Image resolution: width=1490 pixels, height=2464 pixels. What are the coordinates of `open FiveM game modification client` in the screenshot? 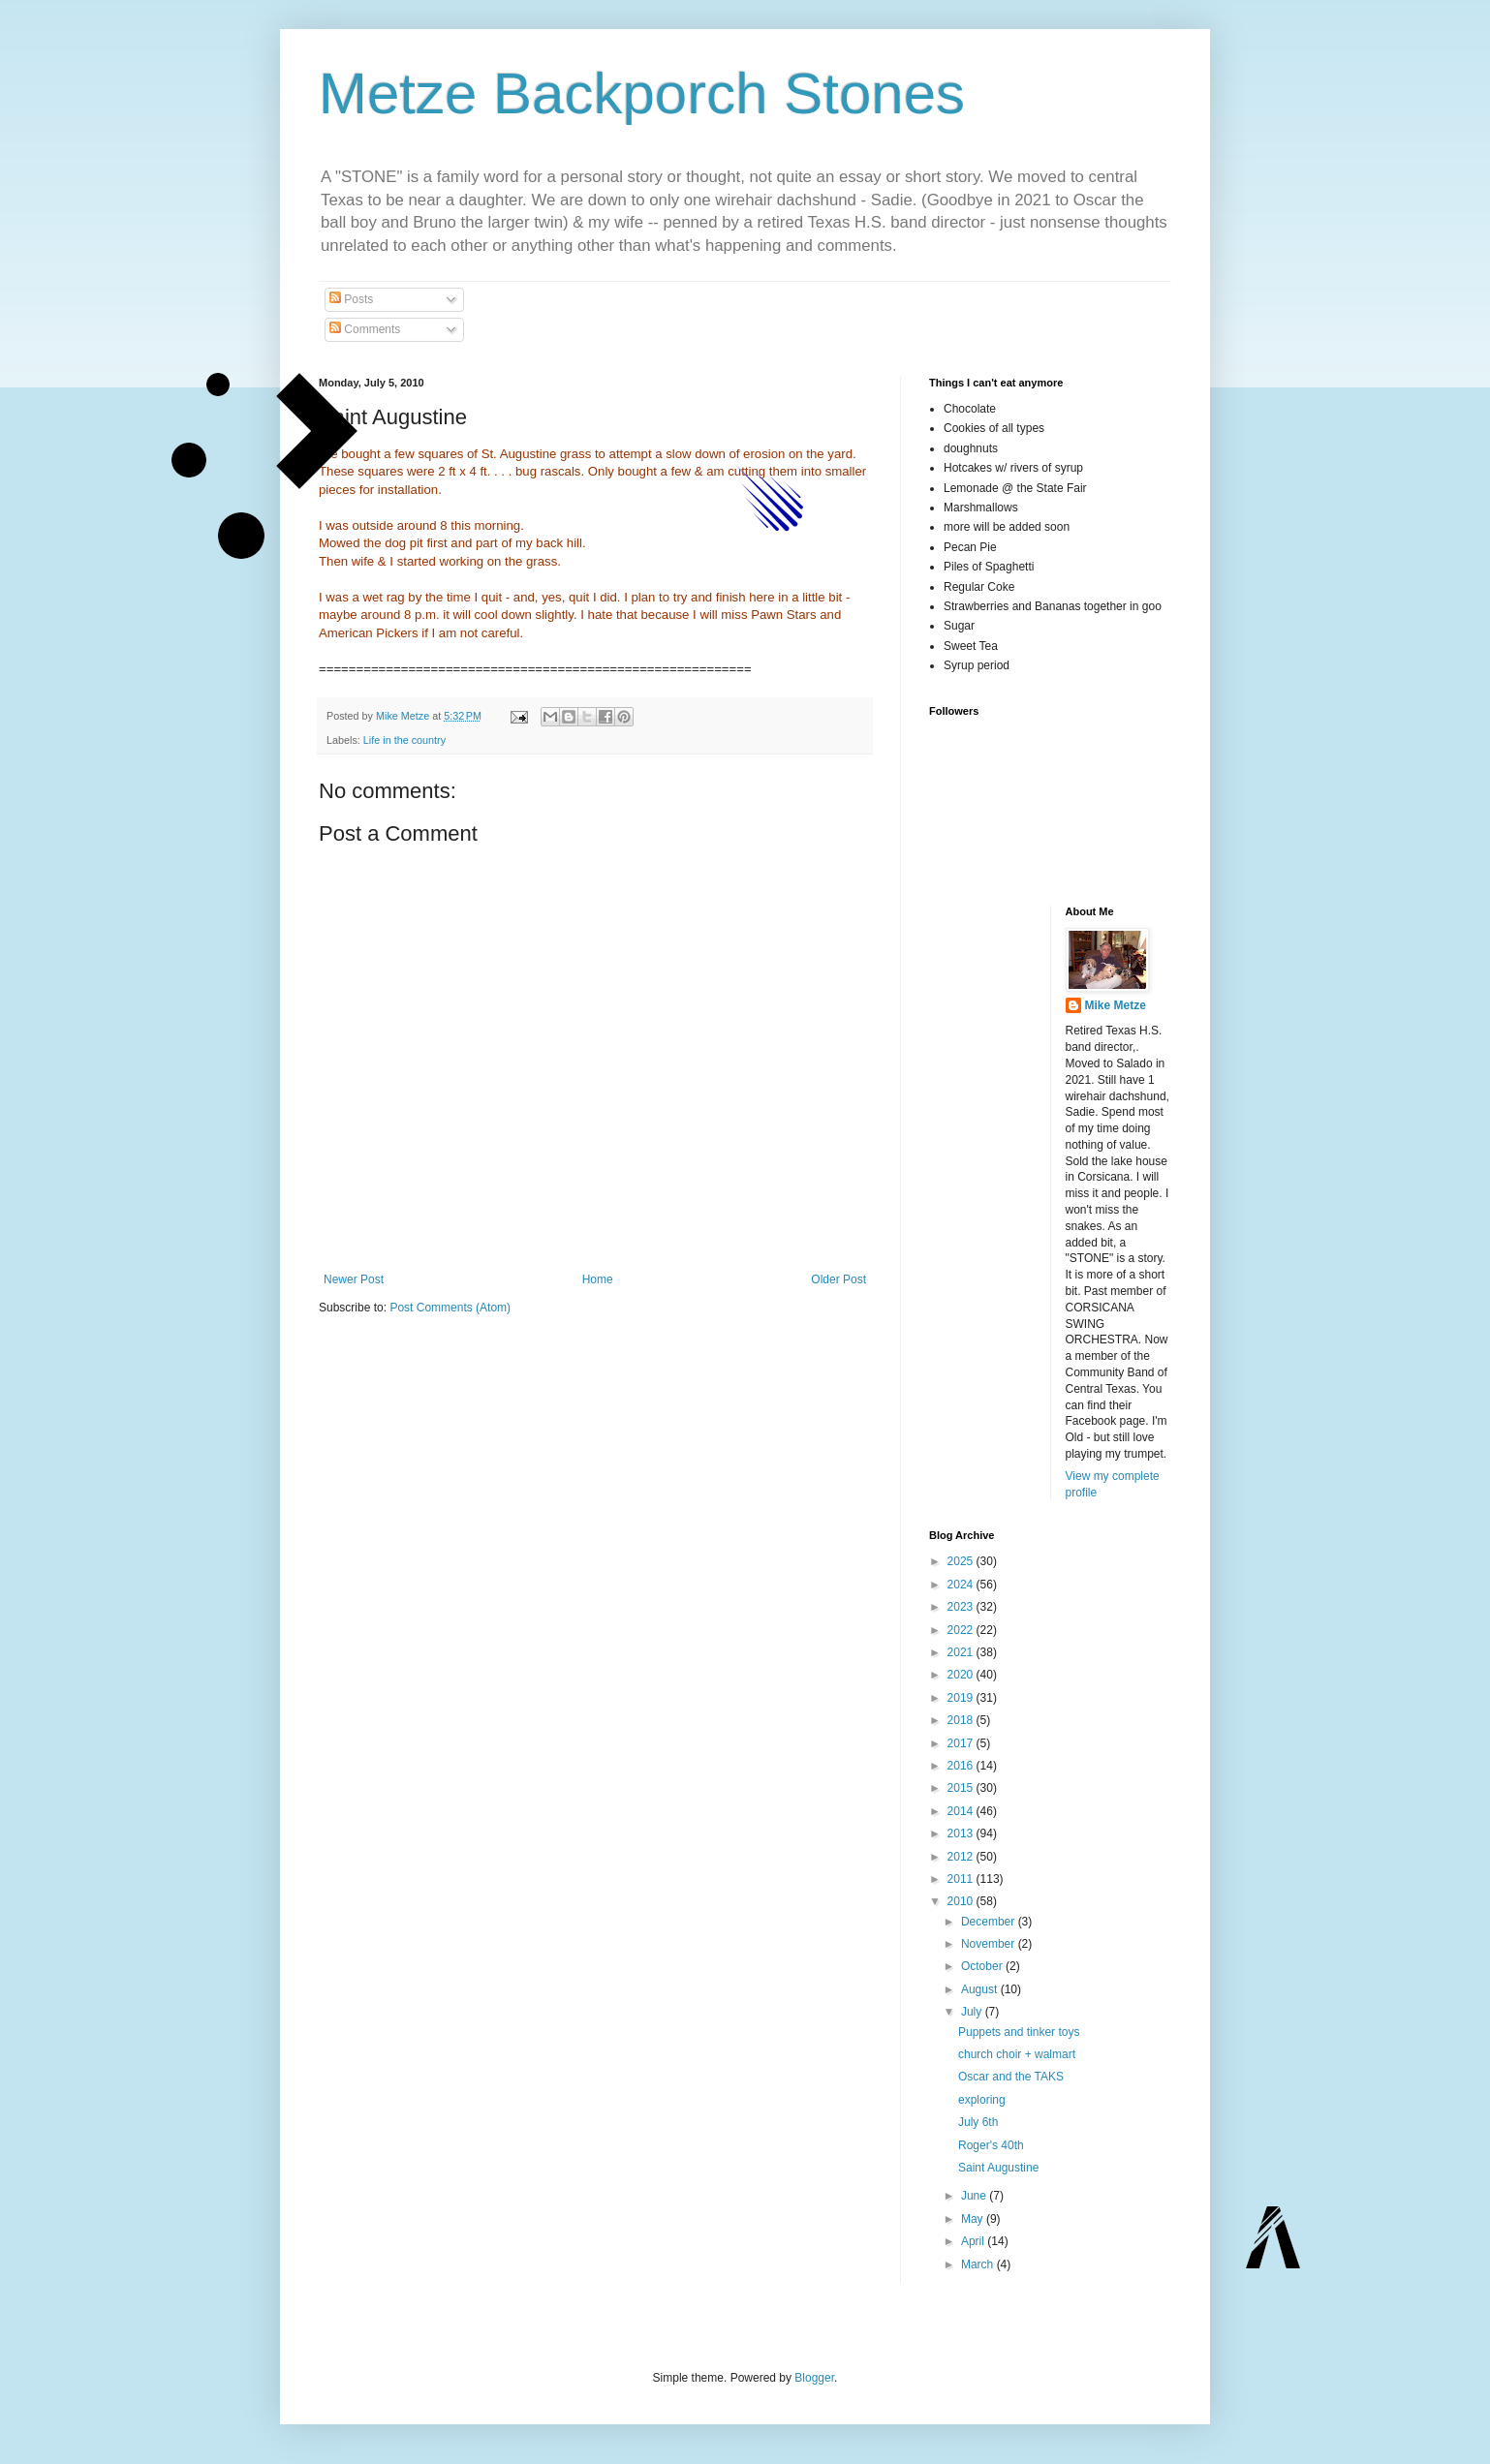 It's located at (1273, 2237).